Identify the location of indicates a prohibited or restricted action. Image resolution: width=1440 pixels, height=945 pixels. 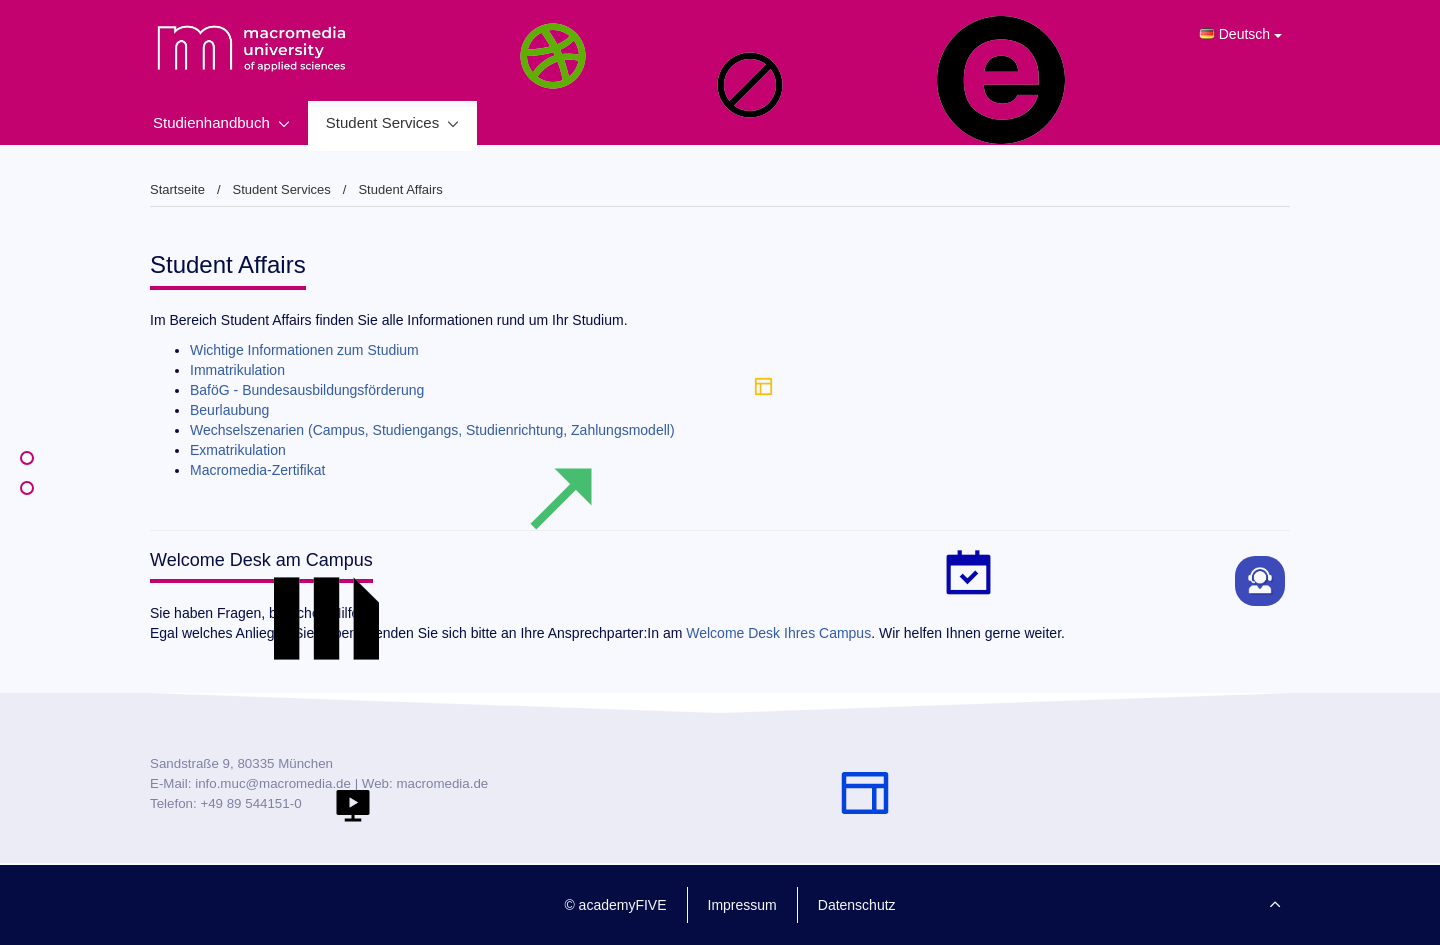
(750, 85).